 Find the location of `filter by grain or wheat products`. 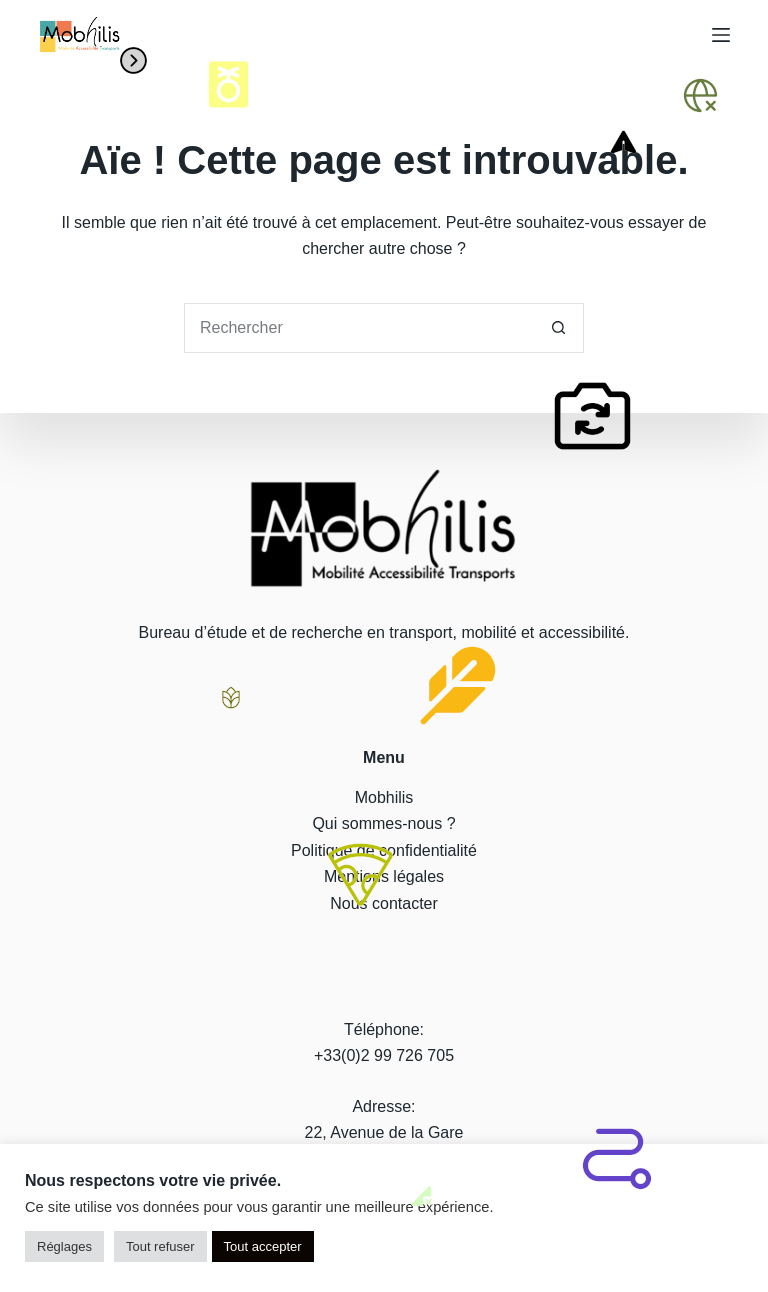

filter by grain or wheat products is located at coordinates (231, 698).